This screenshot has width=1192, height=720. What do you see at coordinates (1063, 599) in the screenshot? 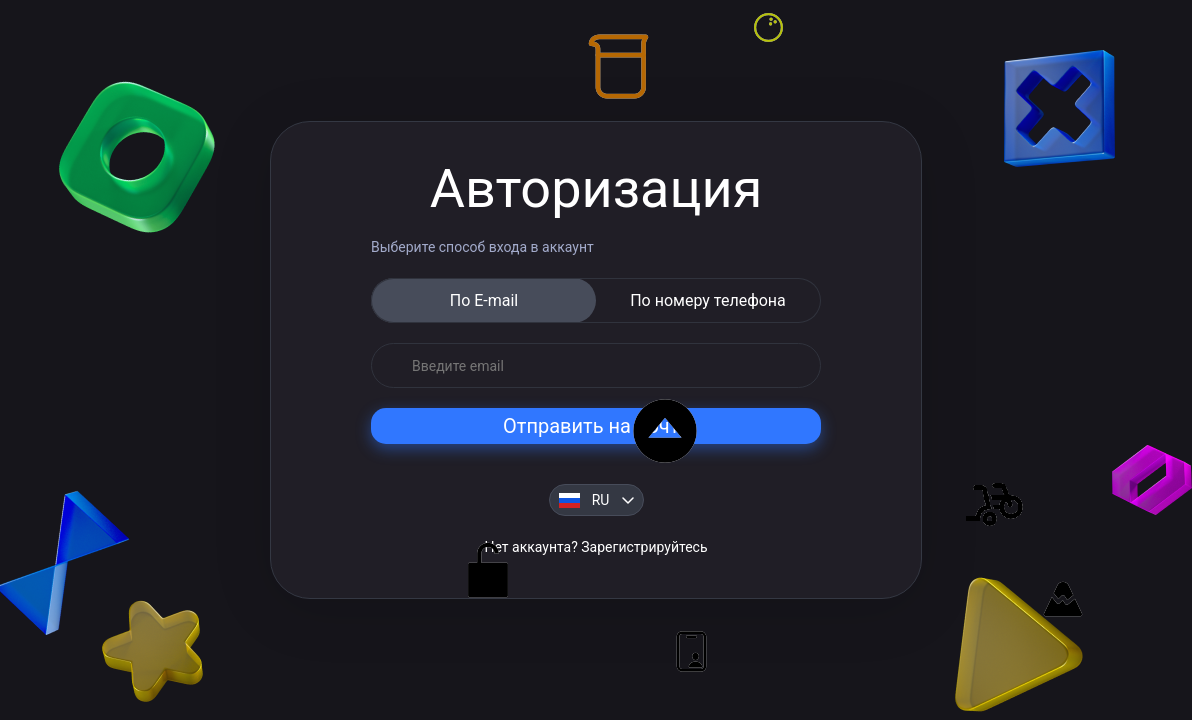
I see `view outdoor or nature-related content` at bounding box center [1063, 599].